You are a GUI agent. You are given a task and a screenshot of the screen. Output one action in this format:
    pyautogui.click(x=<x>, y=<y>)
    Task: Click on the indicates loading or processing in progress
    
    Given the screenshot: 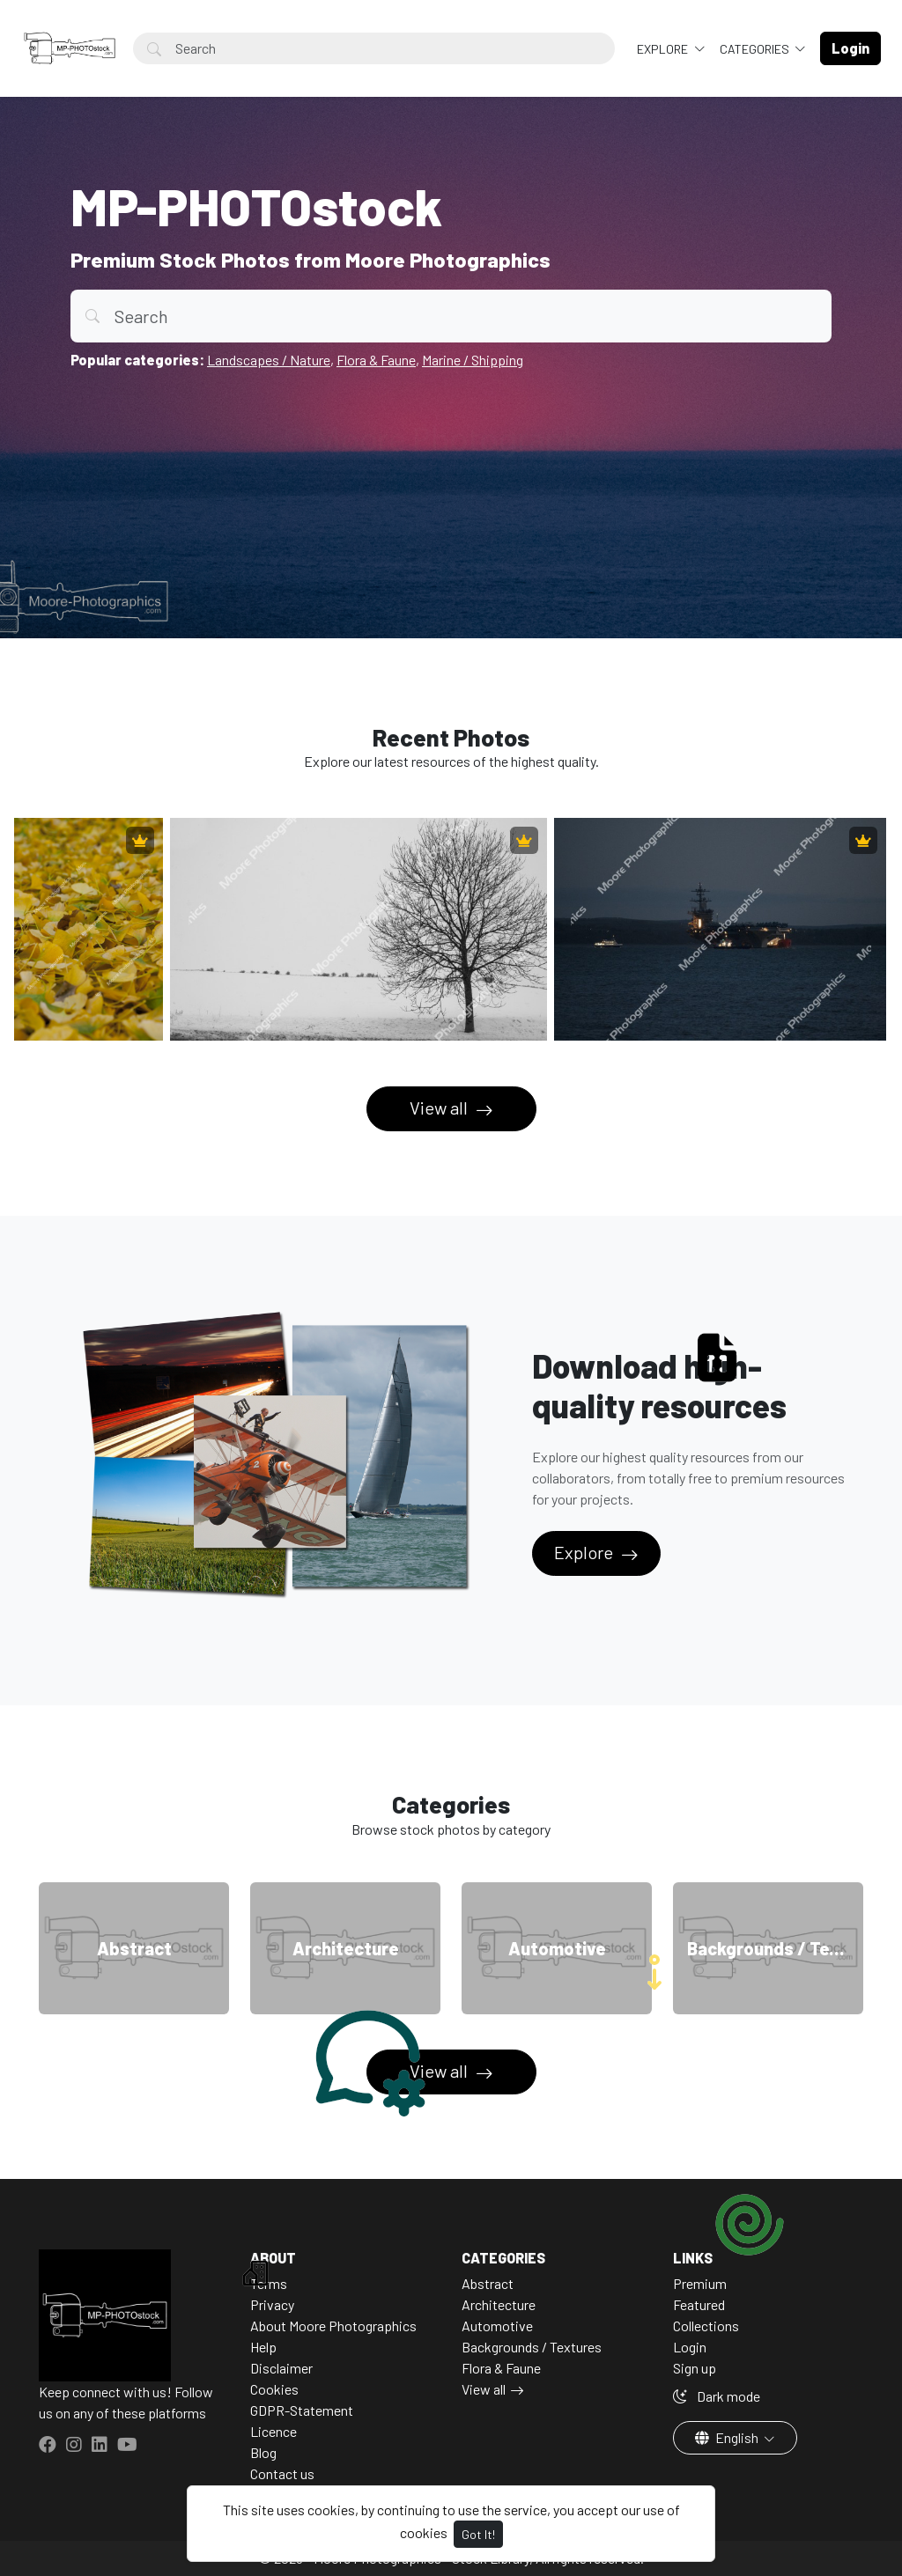 What is the action you would take?
    pyautogui.click(x=750, y=2225)
    